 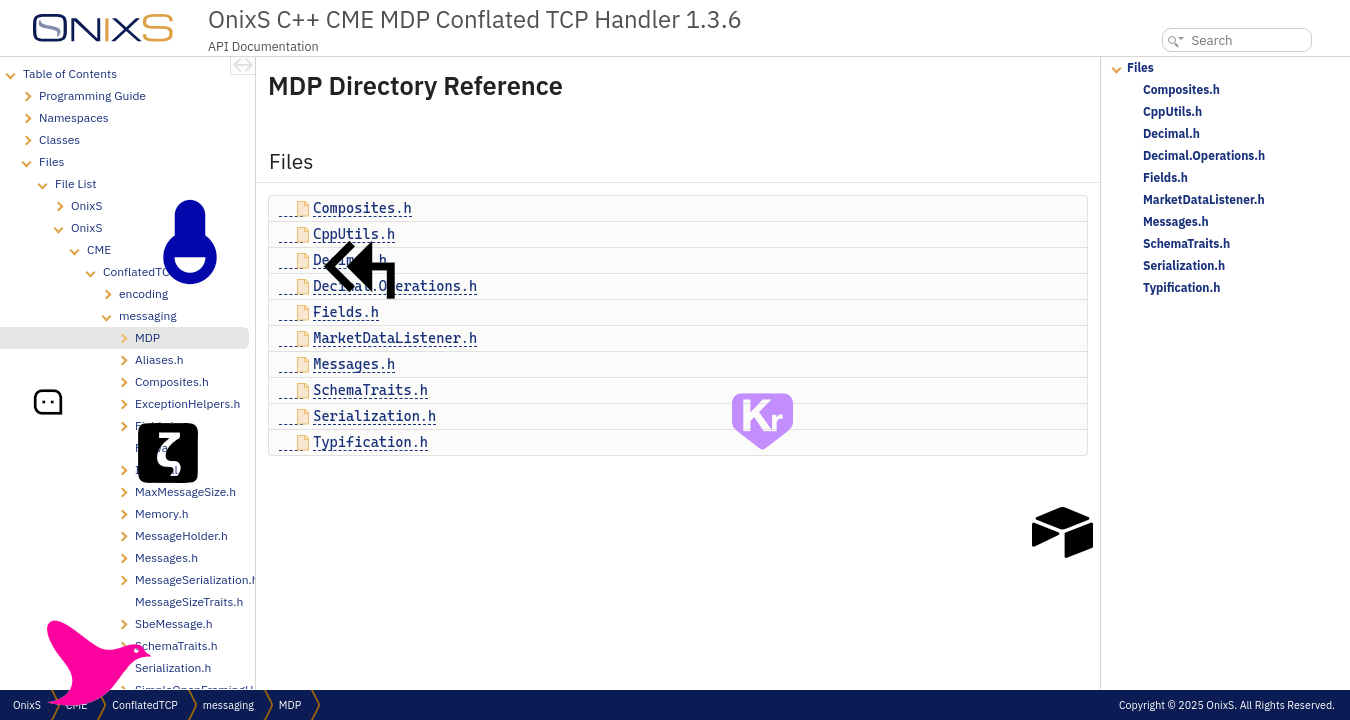 What do you see at coordinates (1062, 532) in the screenshot?
I see `open Airtable app` at bounding box center [1062, 532].